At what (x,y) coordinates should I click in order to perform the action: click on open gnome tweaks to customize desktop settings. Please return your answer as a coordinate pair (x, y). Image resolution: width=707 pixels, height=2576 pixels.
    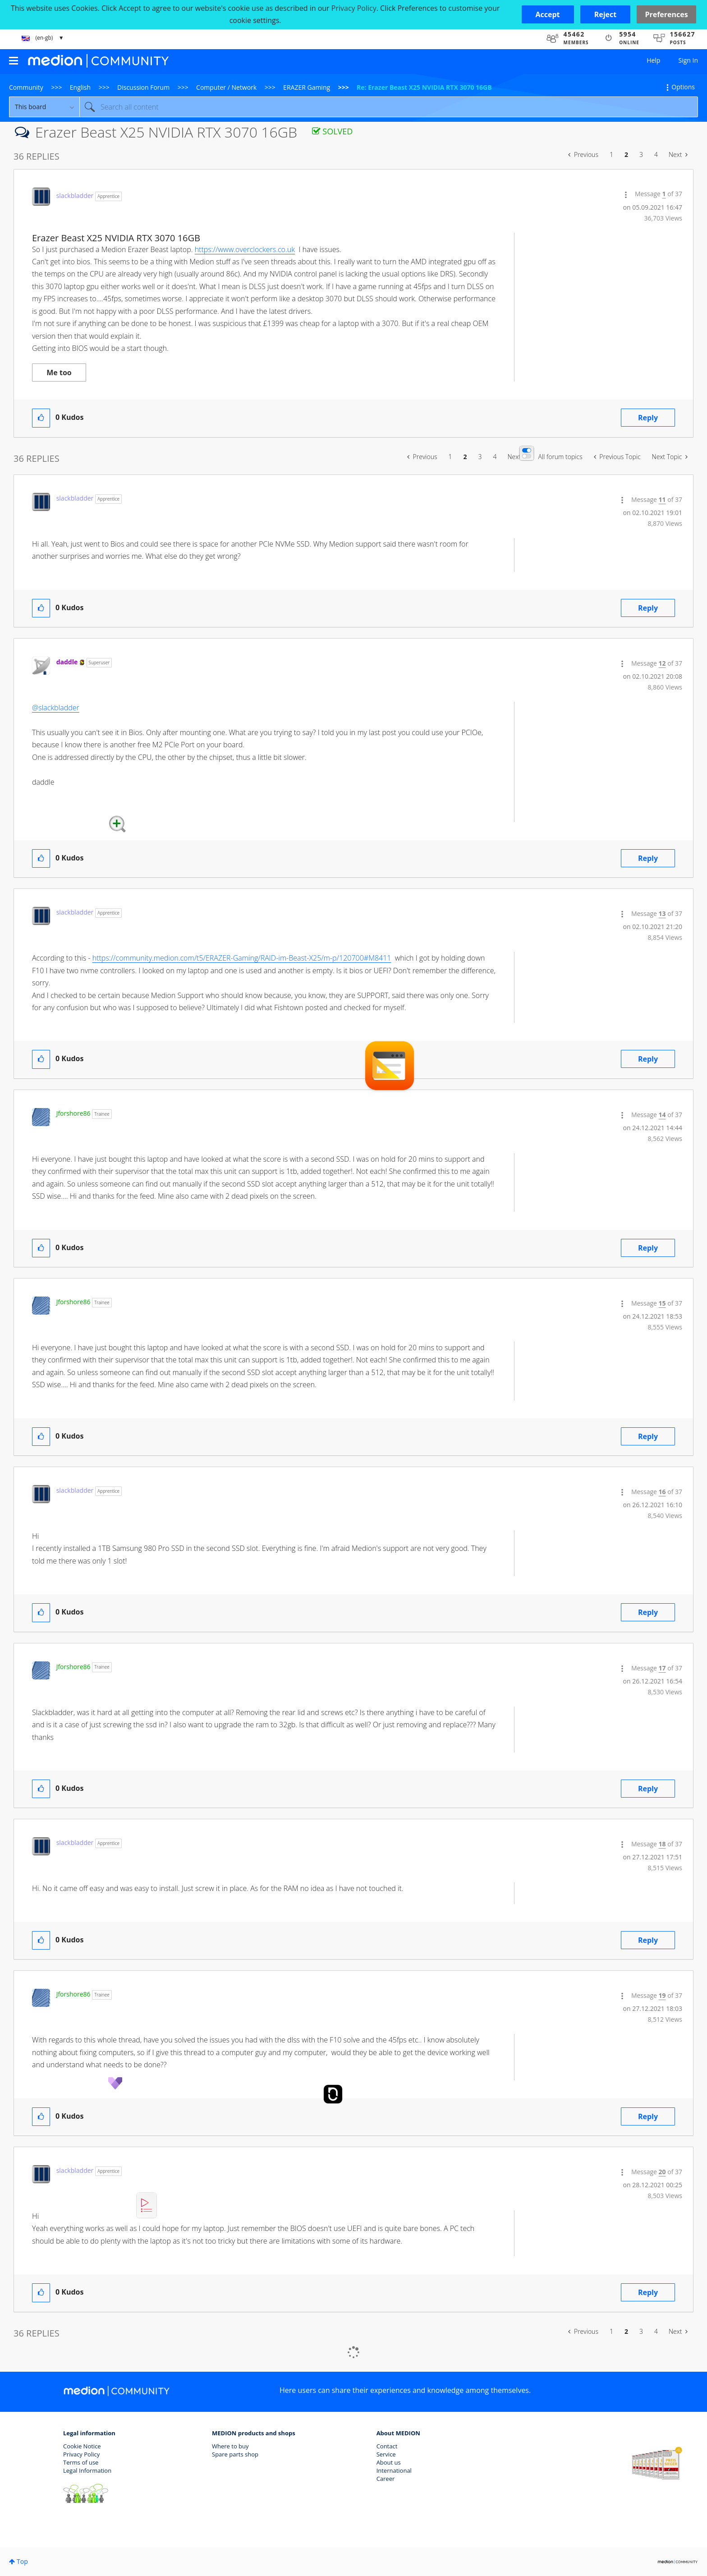
    Looking at the image, I should click on (527, 453).